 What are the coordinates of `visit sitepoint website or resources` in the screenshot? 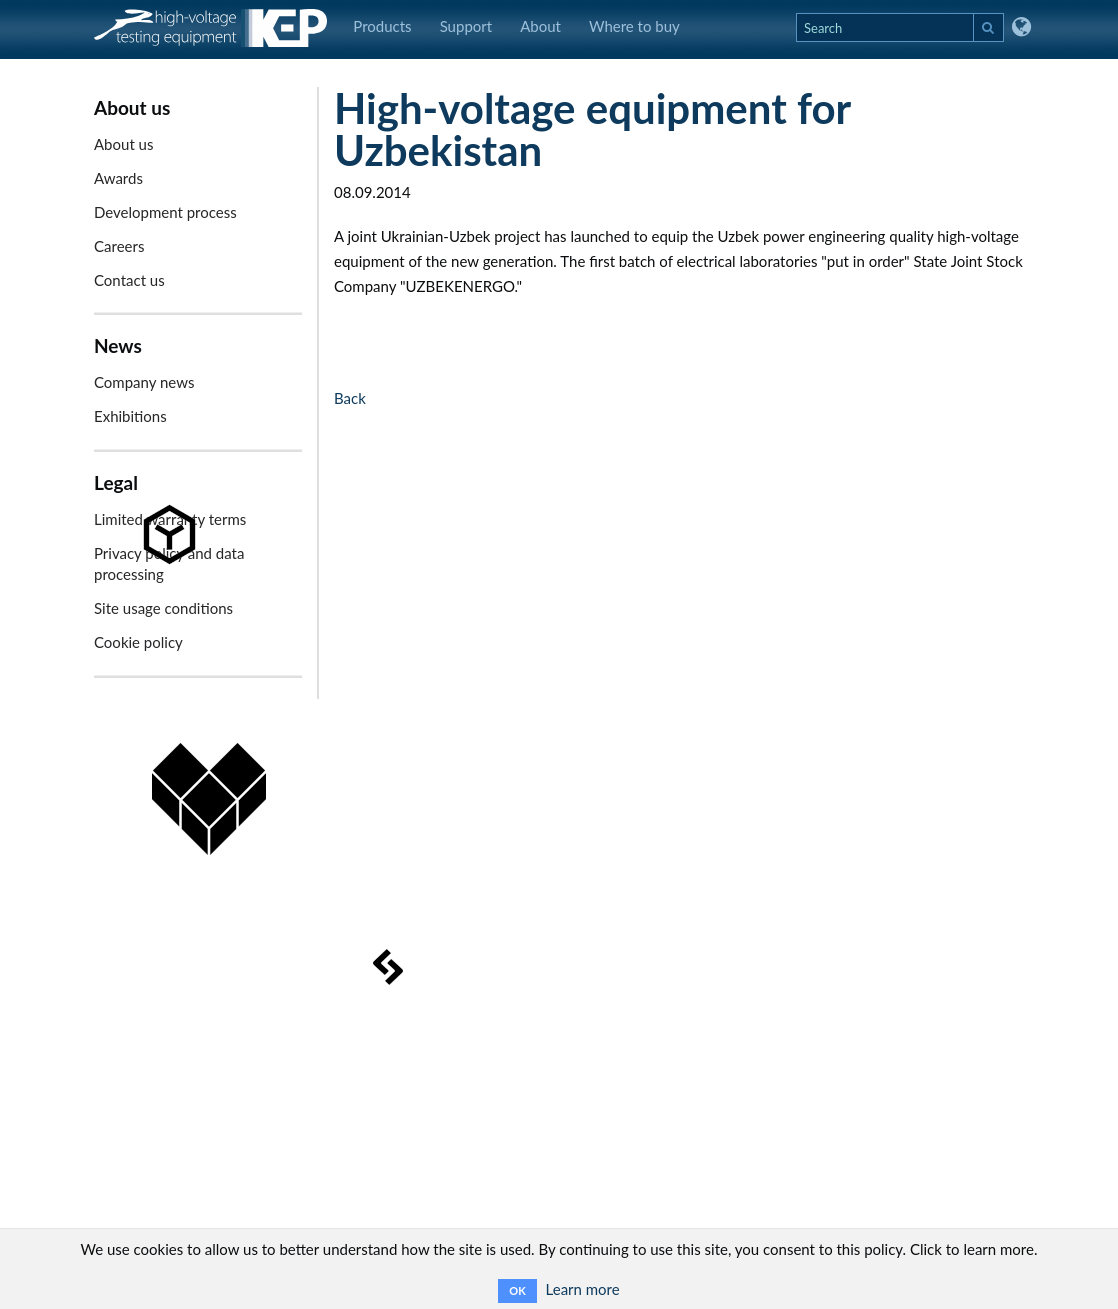 It's located at (388, 967).